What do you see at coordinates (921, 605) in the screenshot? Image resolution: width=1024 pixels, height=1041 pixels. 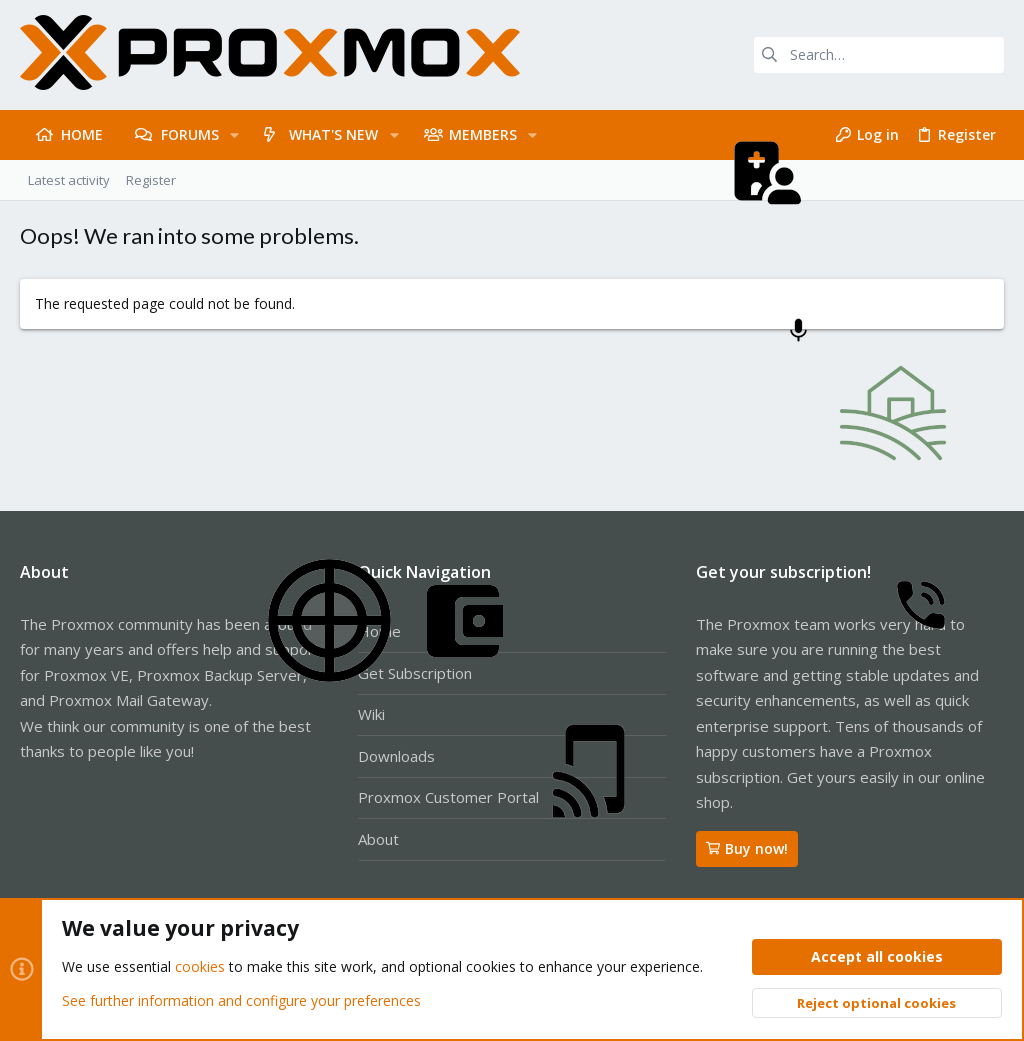 I see `indicates an active phone call in progress` at bounding box center [921, 605].